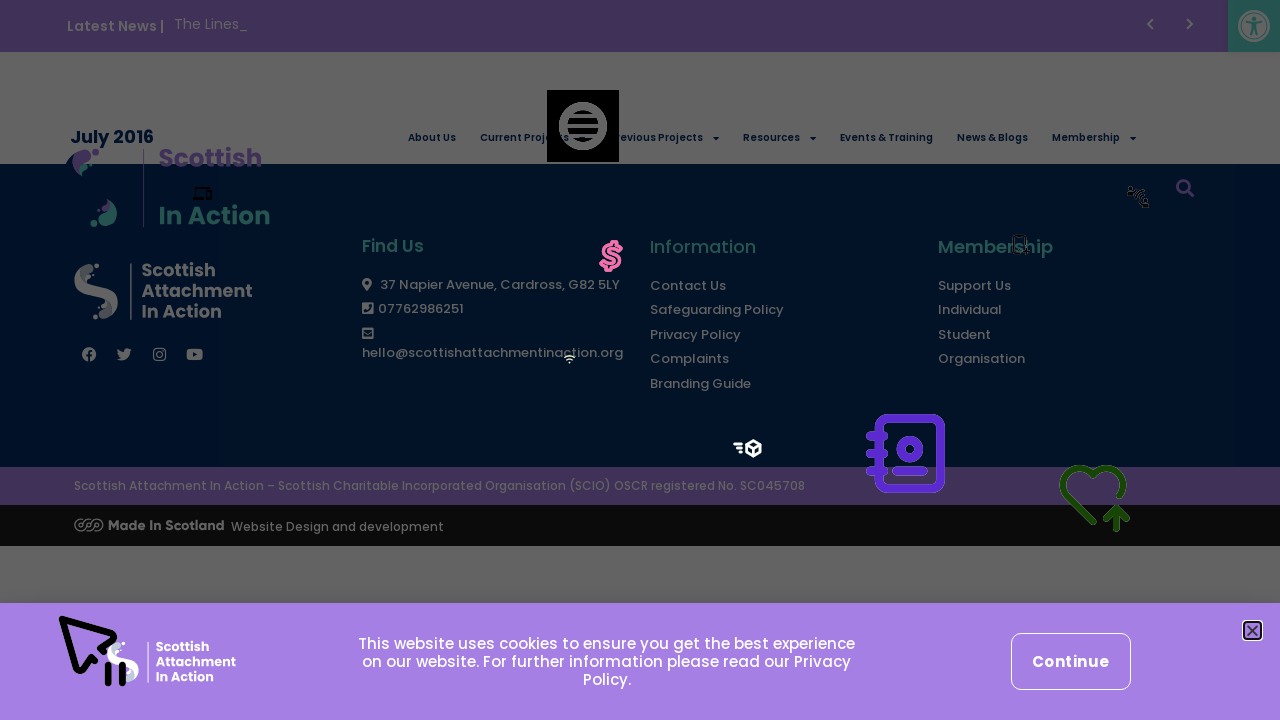  I want to click on connect phone to computer or tablet, so click(202, 193).